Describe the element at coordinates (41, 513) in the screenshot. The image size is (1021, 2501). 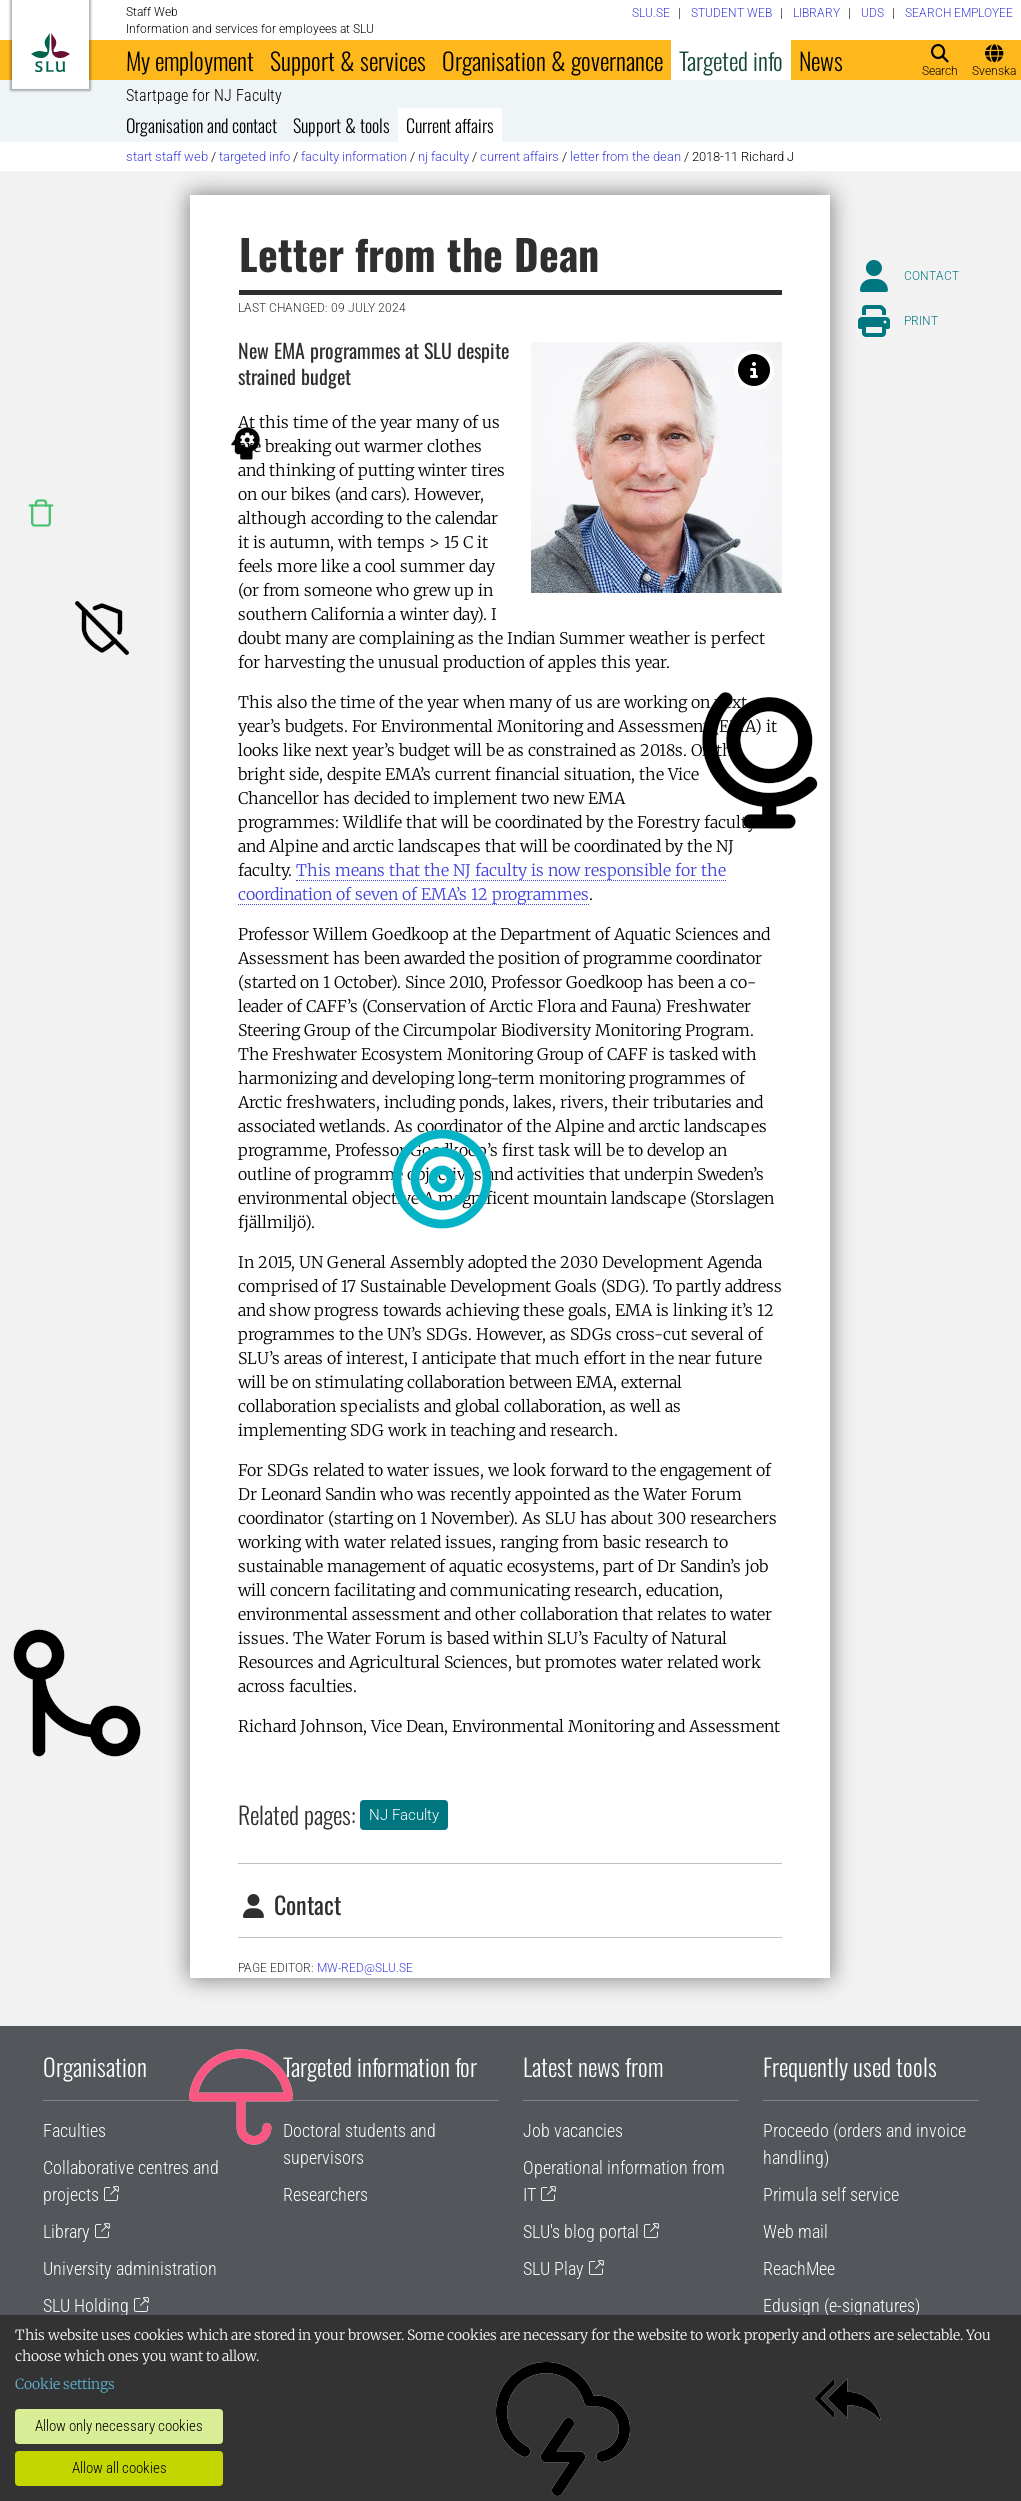
I see `delete selected item` at that location.